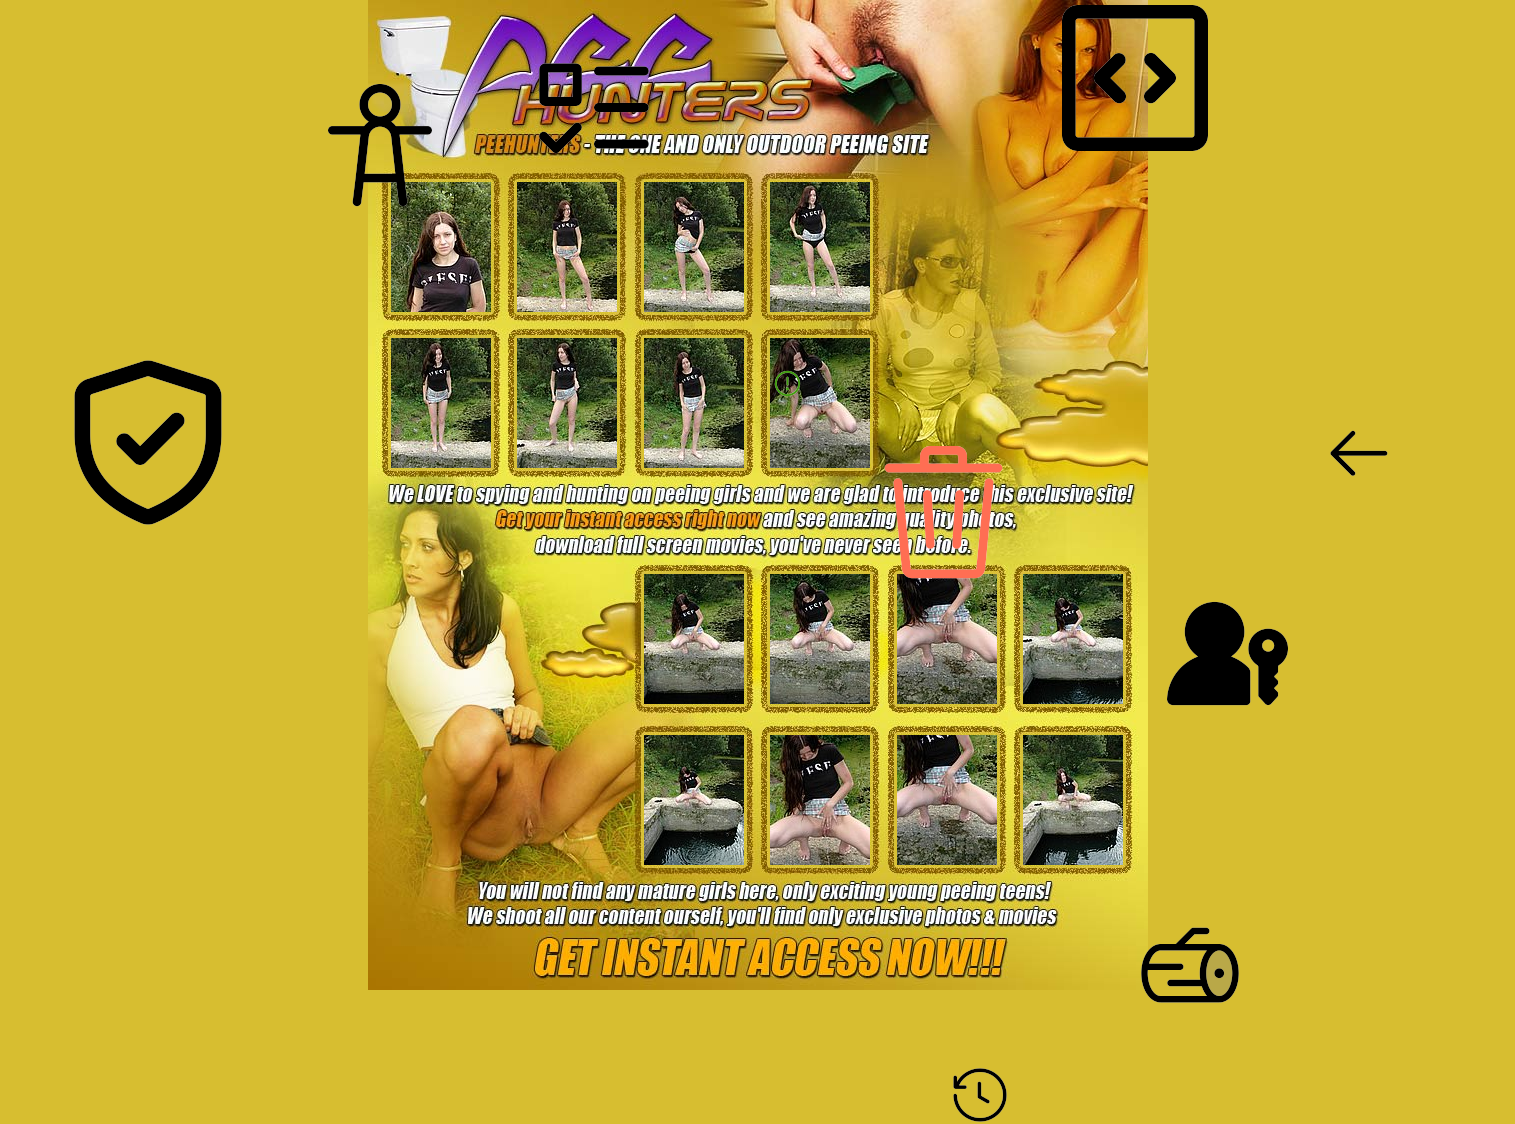  I want to click on view activity log or history, so click(1190, 970).